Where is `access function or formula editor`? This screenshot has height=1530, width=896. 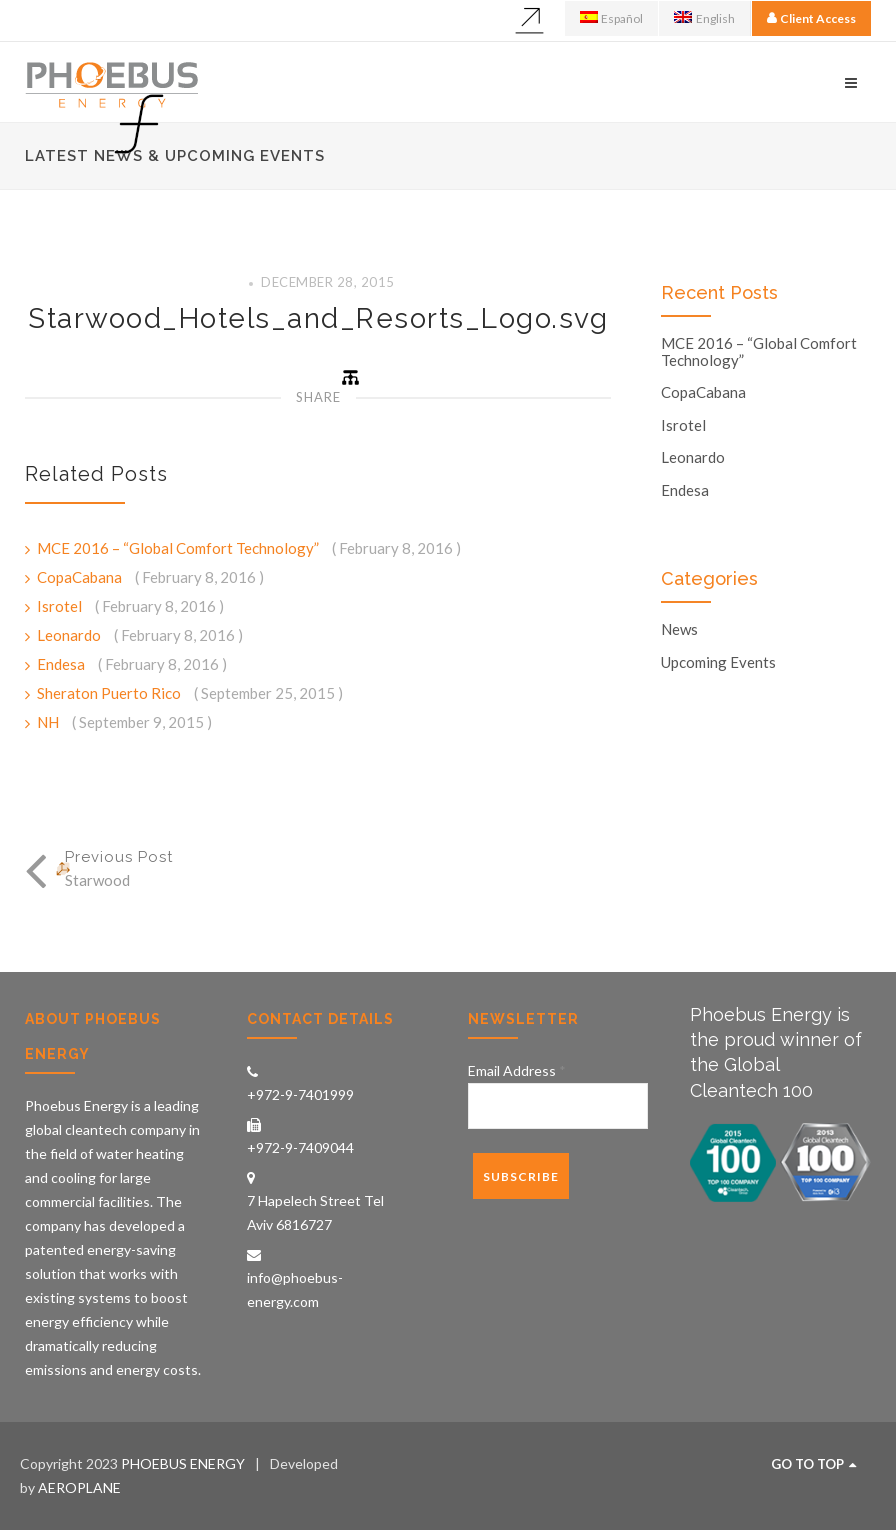 access function or formula editor is located at coordinates (139, 124).